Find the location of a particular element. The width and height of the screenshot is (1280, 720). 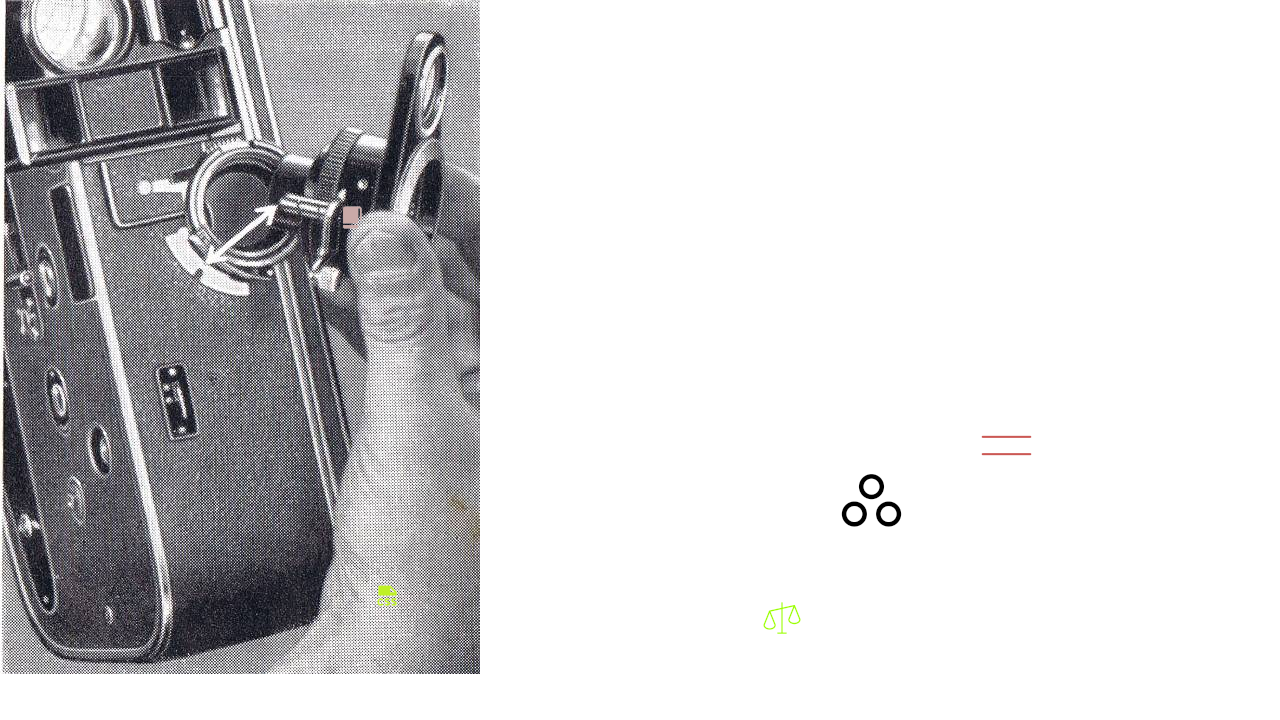

towel or linen amenity indicator is located at coordinates (351, 217).